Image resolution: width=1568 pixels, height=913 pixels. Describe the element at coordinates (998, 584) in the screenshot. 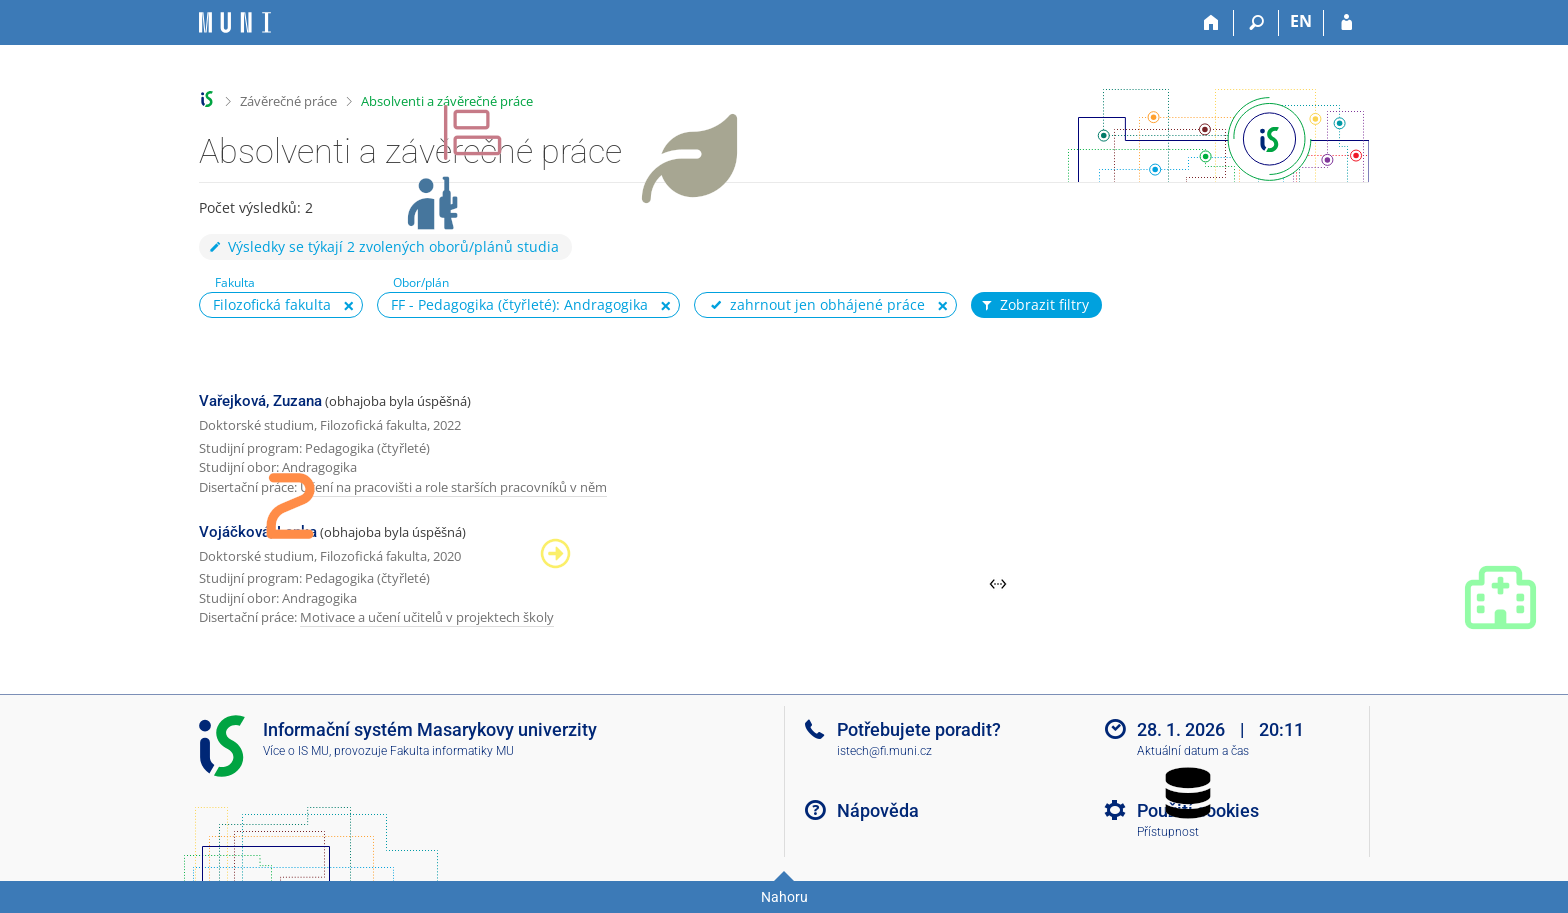

I see `access ethernet or wired network settings` at that location.